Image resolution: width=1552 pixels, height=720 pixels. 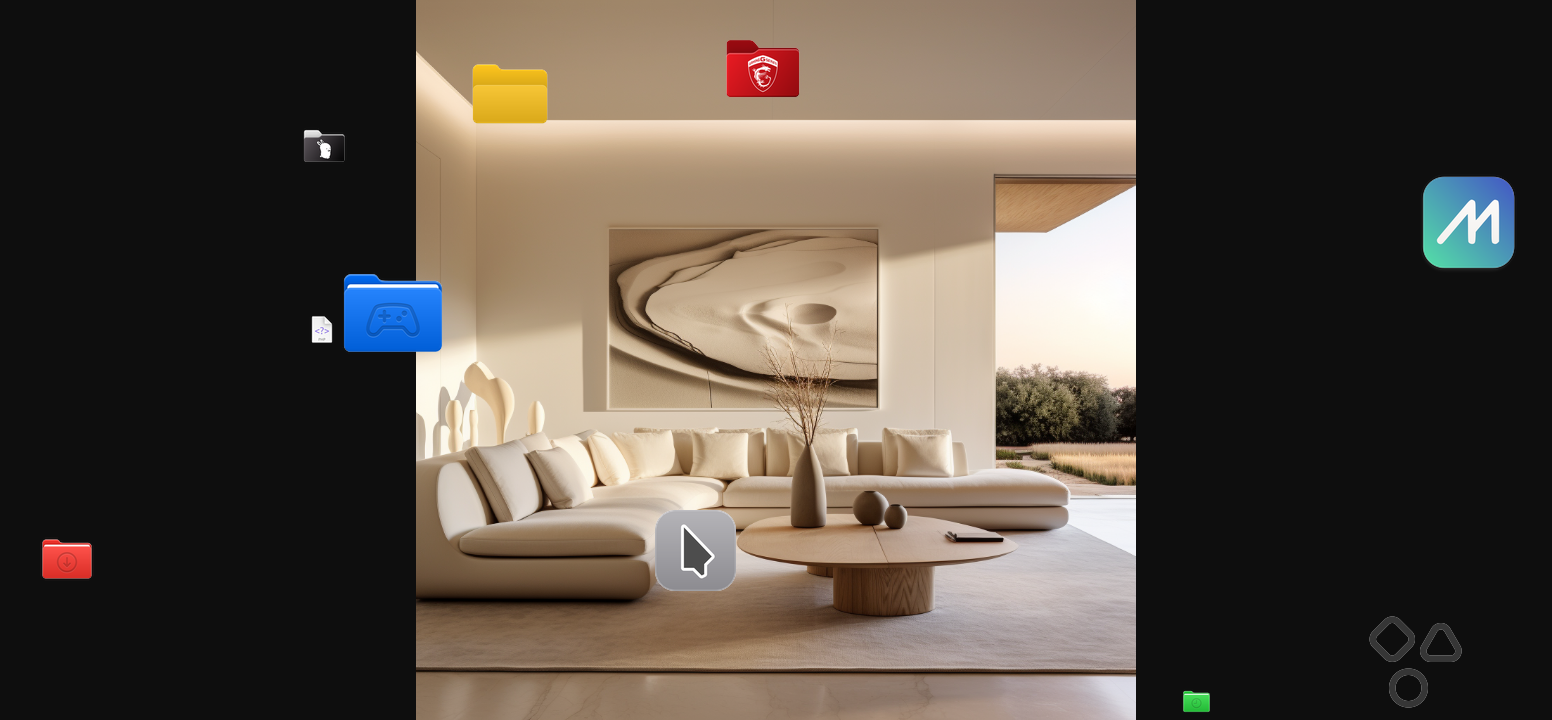 I want to click on a PHP source code file, so click(x=322, y=330).